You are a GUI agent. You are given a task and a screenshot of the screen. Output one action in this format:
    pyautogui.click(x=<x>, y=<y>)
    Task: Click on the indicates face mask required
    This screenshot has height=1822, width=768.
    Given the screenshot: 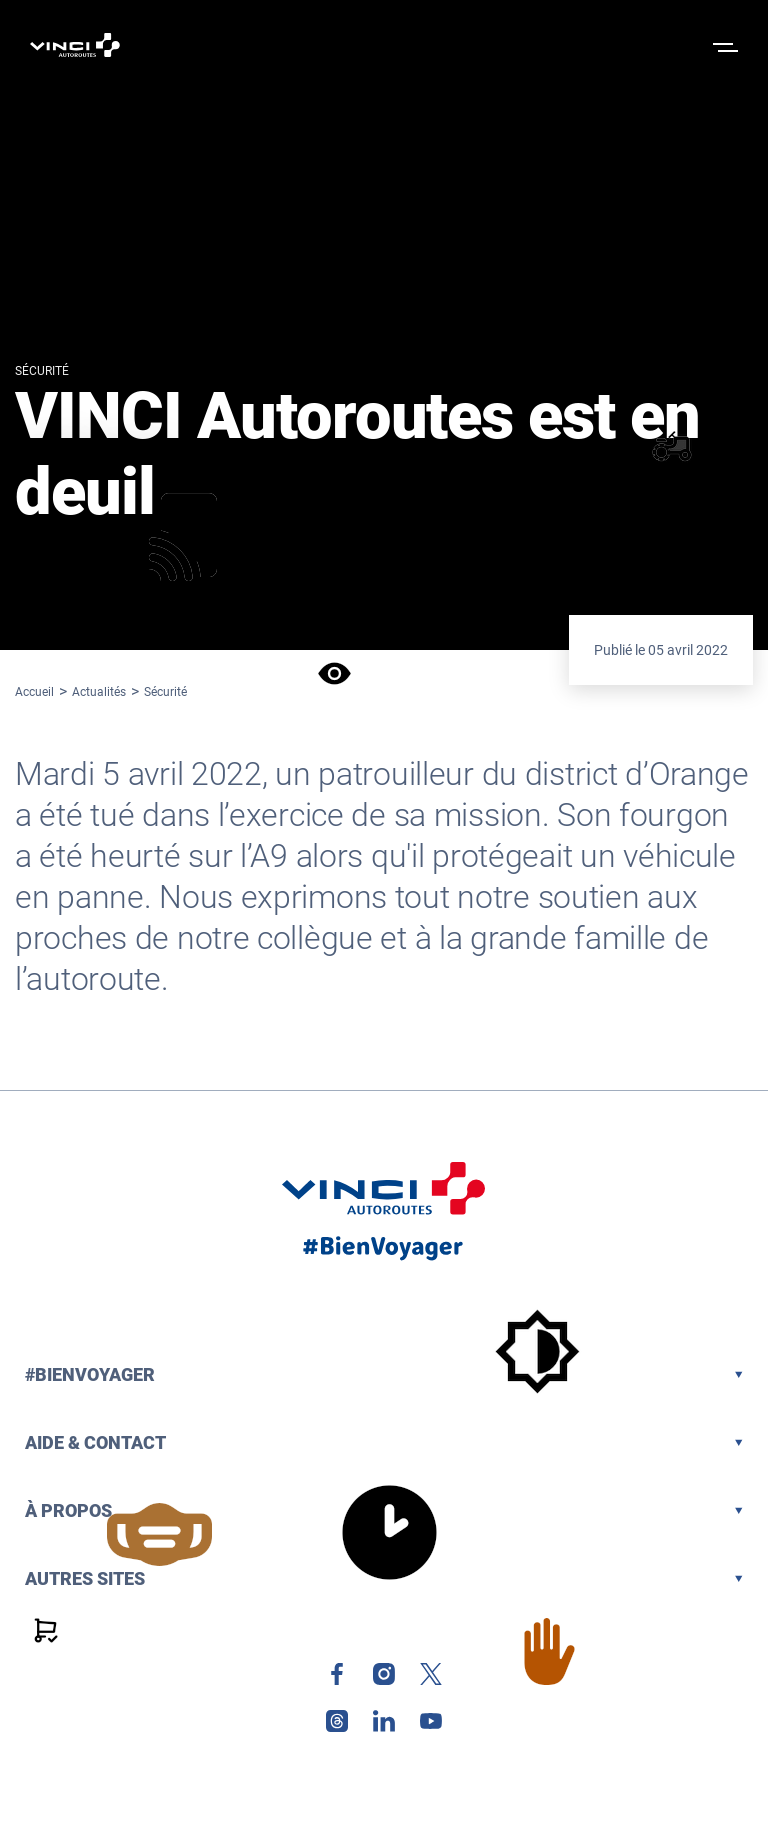 What is the action you would take?
    pyautogui.click(x=159, y=1534)
    